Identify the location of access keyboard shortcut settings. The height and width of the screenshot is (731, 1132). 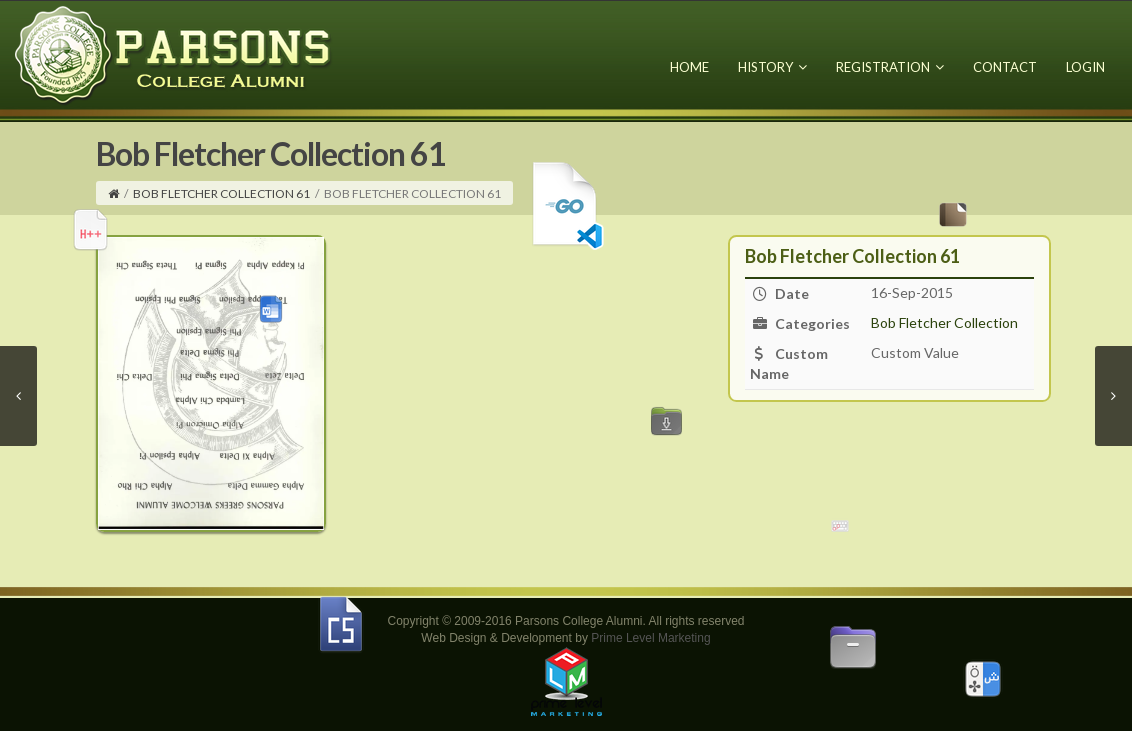
(840, 526).